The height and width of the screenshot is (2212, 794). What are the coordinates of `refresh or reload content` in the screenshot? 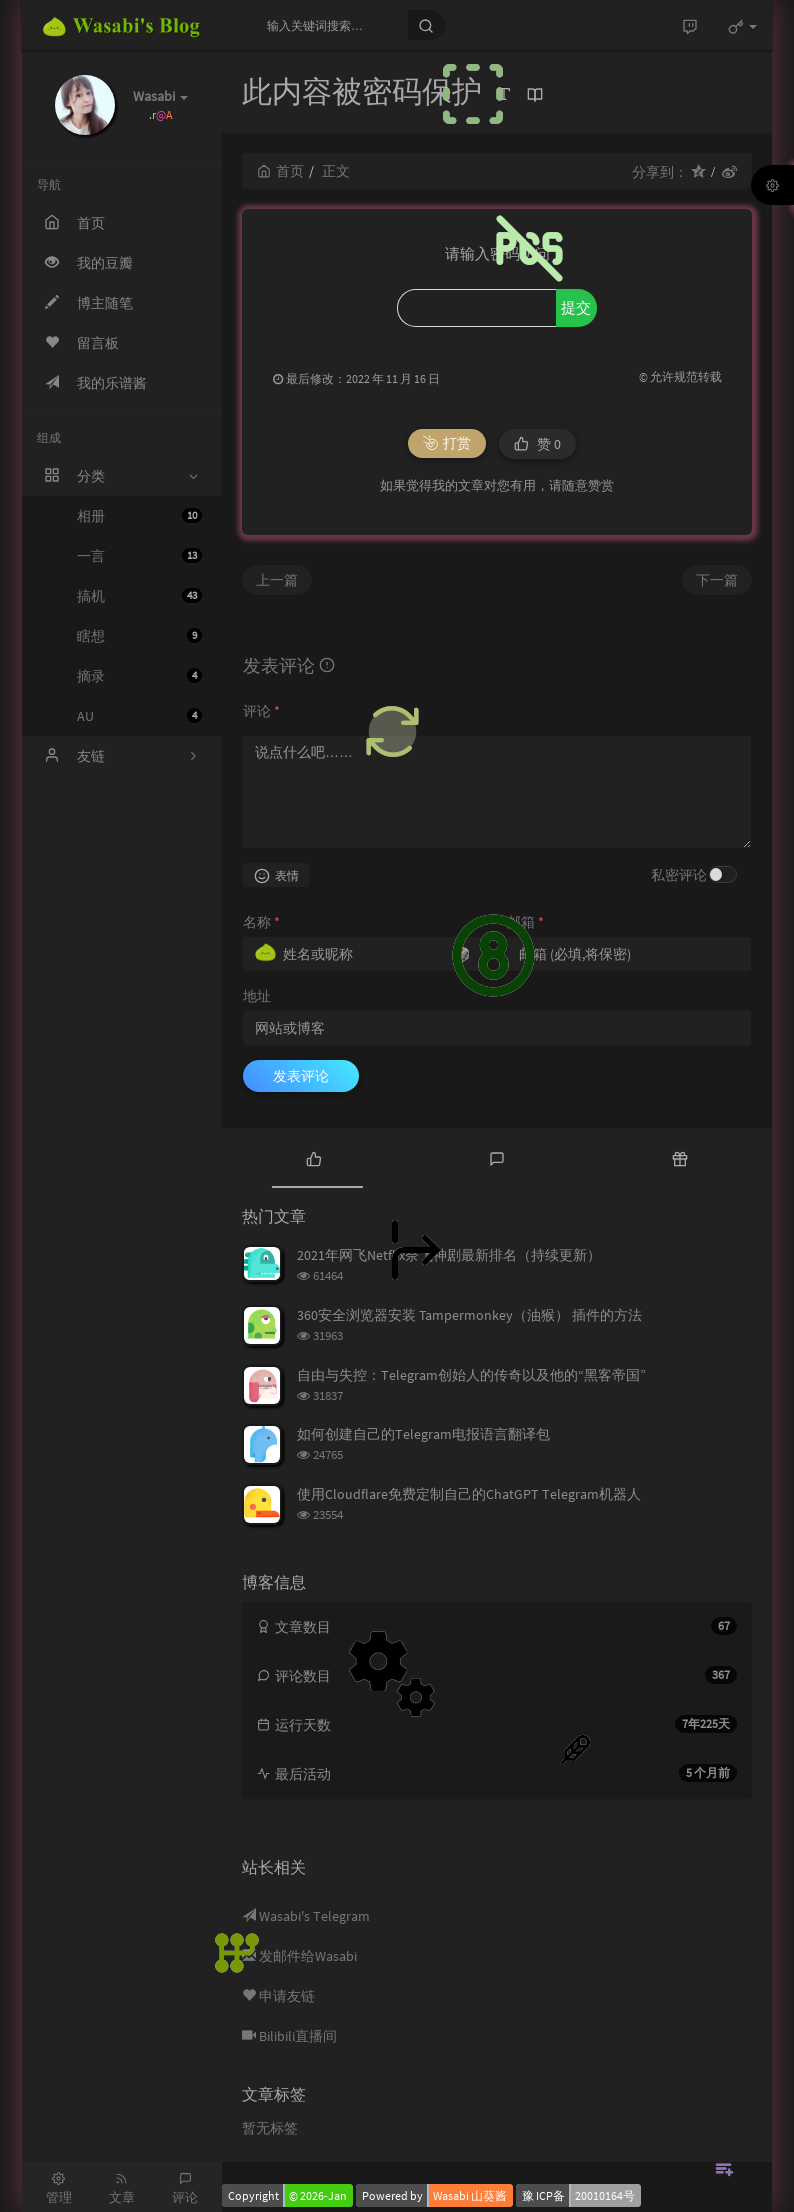 It's located at (392, 731).